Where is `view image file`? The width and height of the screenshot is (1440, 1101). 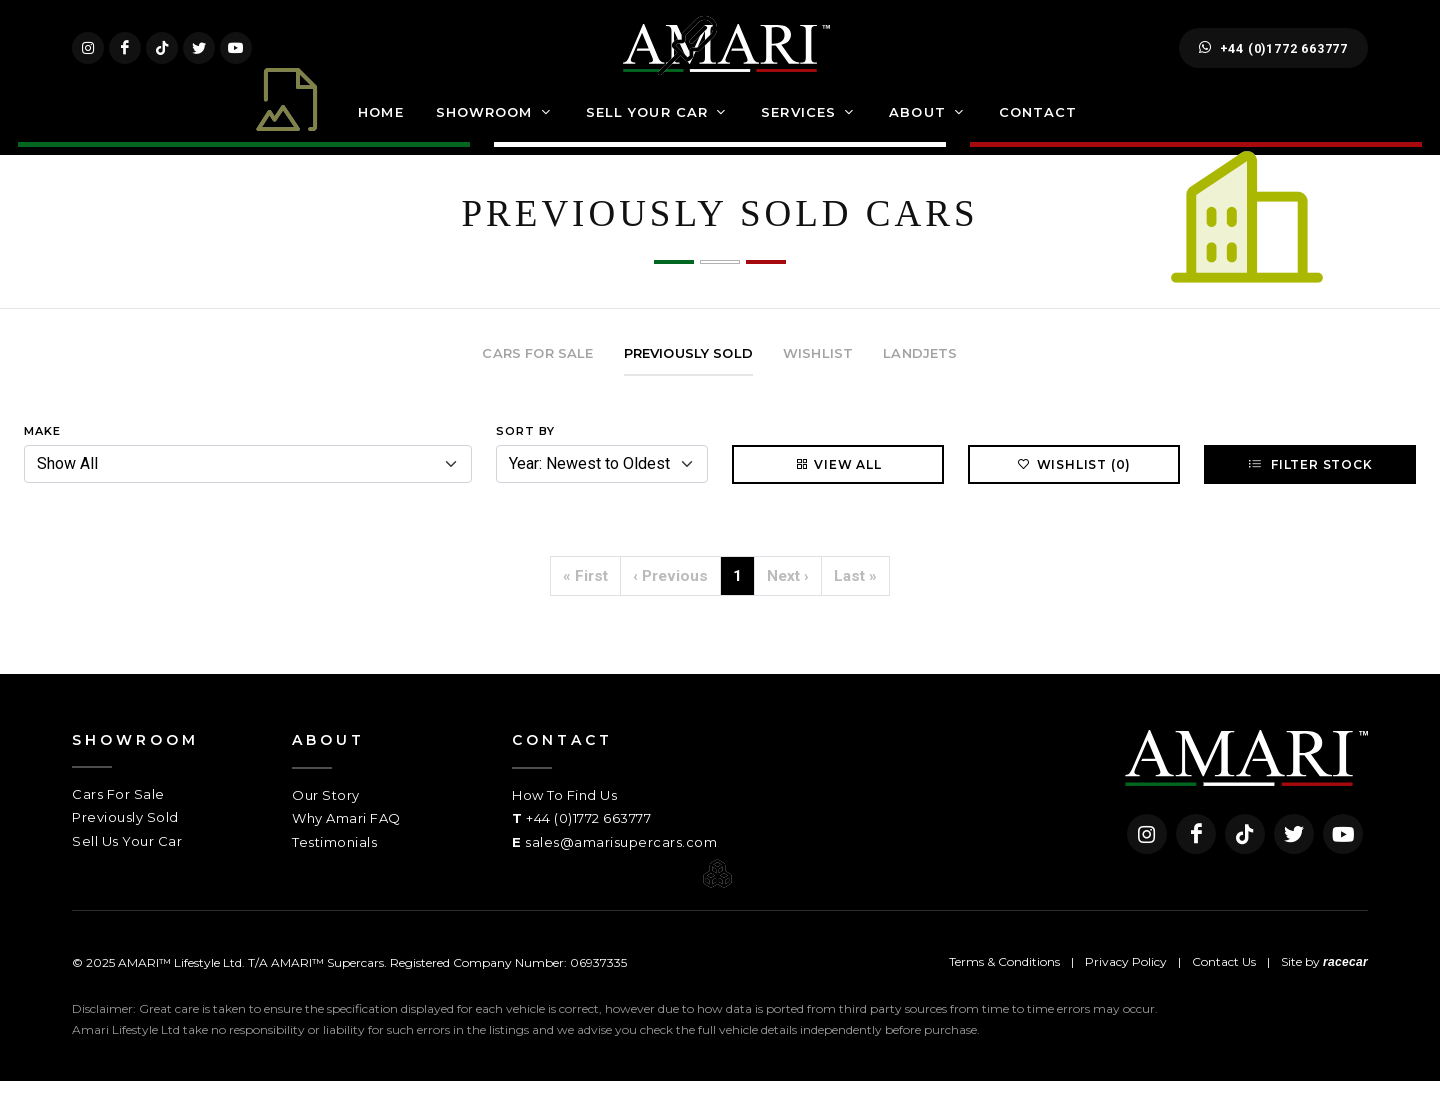 view image file is located at coordinates (290, 99).